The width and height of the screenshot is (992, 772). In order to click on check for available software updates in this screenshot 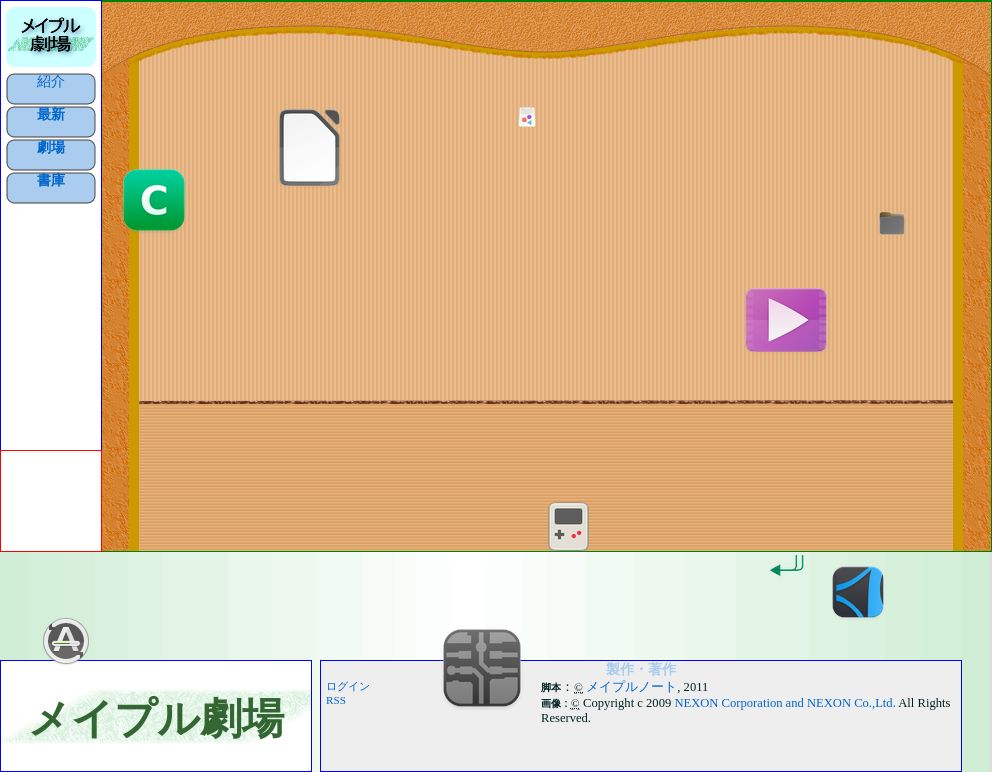, I will do `click(66, 641)`.